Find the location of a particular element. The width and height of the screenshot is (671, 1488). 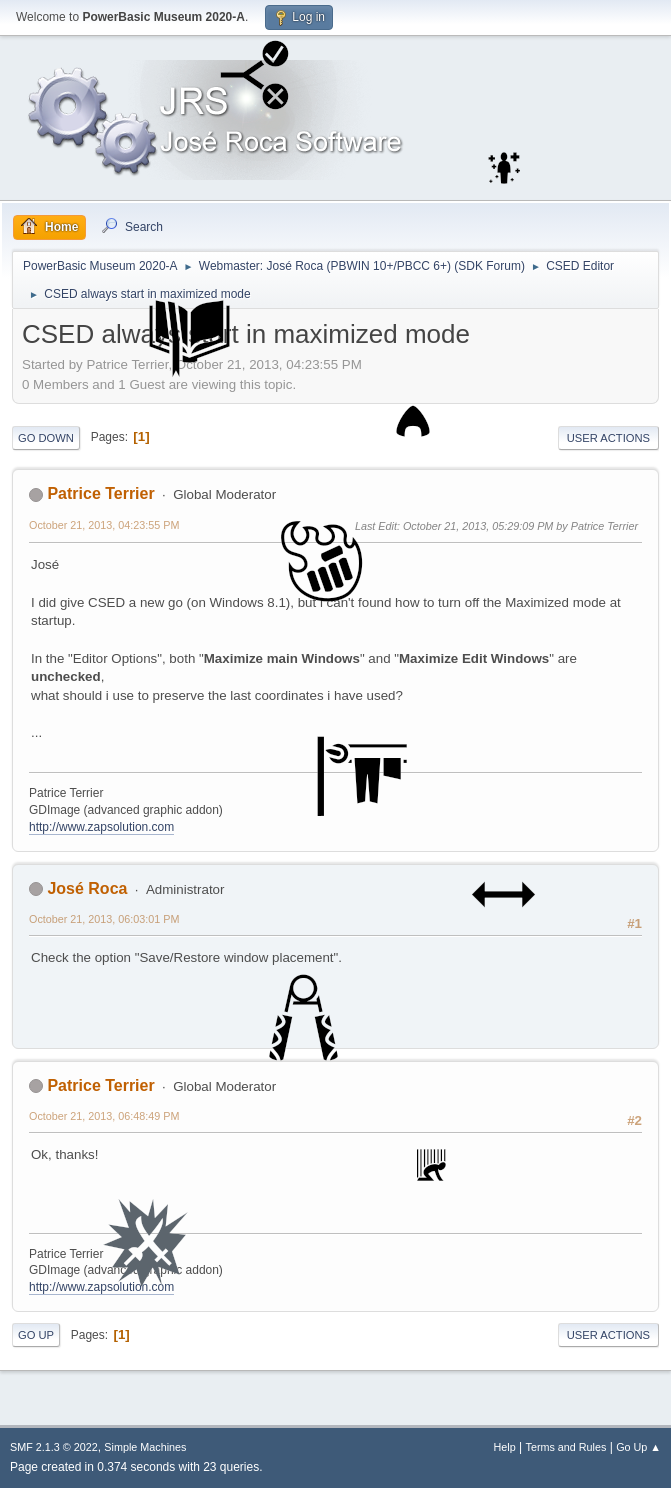

activate healing ability or spell is located at coordinates (504, 168).